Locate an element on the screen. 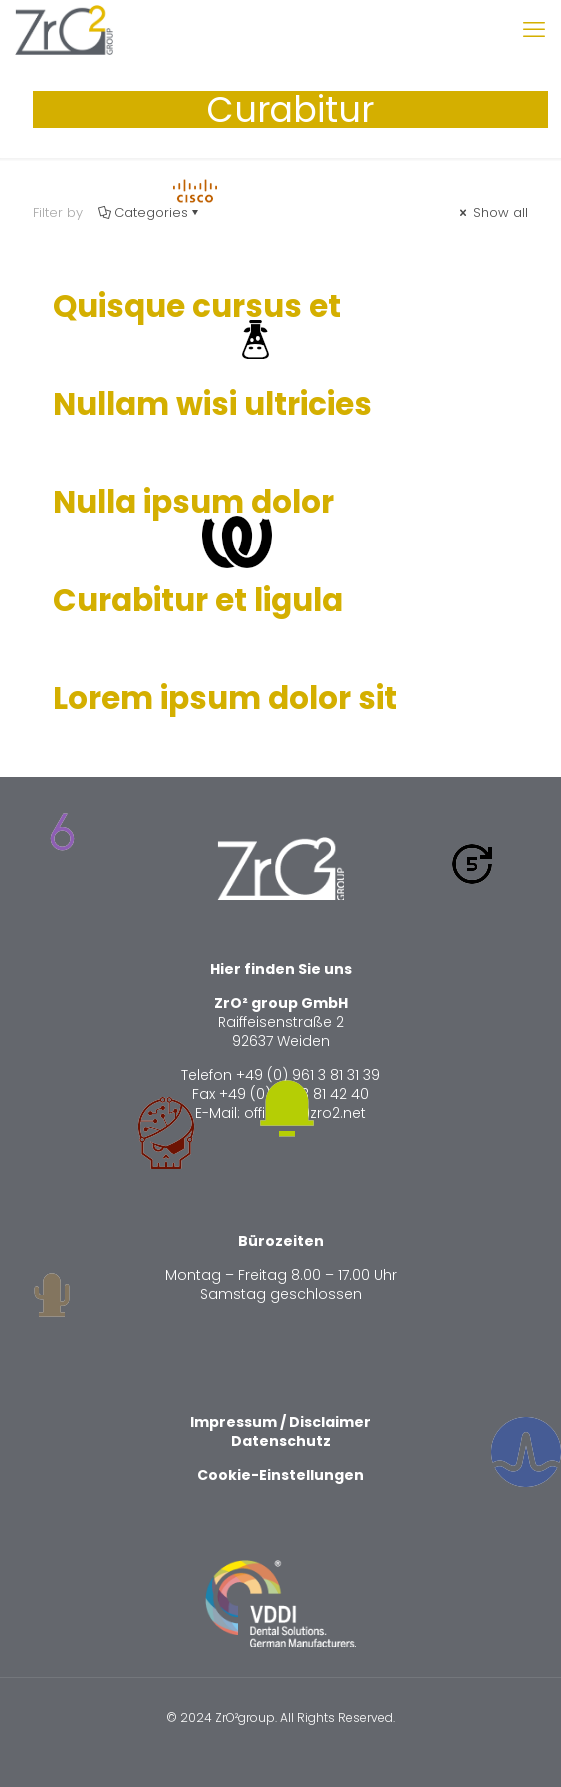 This screenshot has height=1787, width=561. visit the Root Me cybersecurity learning platform is located at coordinates (166, 1133).